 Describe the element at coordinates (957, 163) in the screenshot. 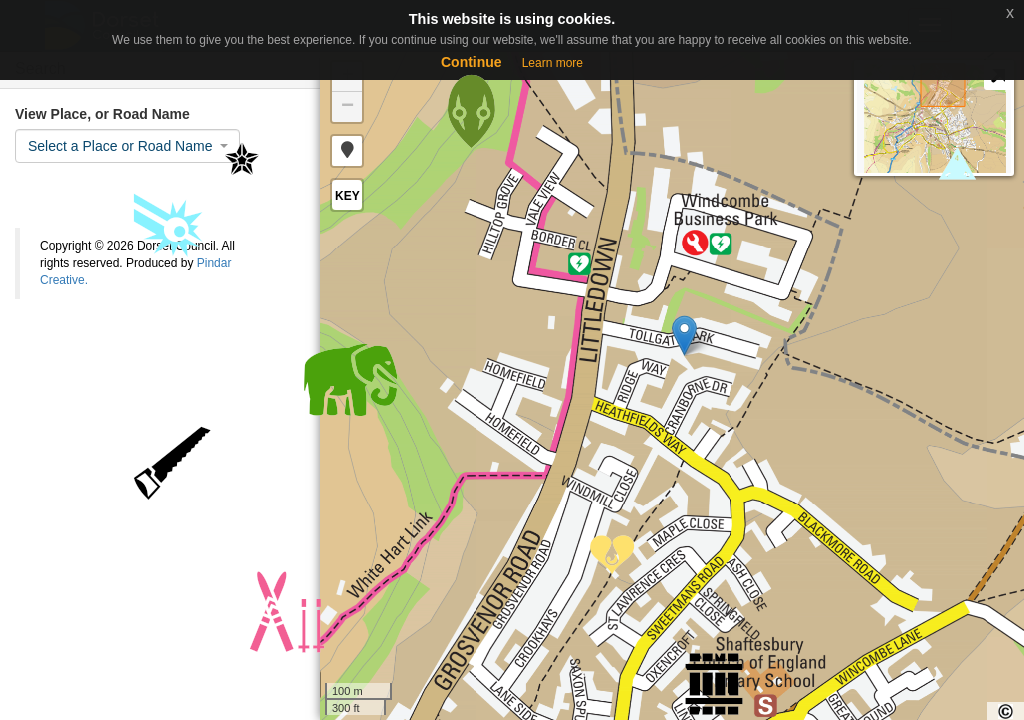

I see `select a 4-sided die for rolling` at that location.